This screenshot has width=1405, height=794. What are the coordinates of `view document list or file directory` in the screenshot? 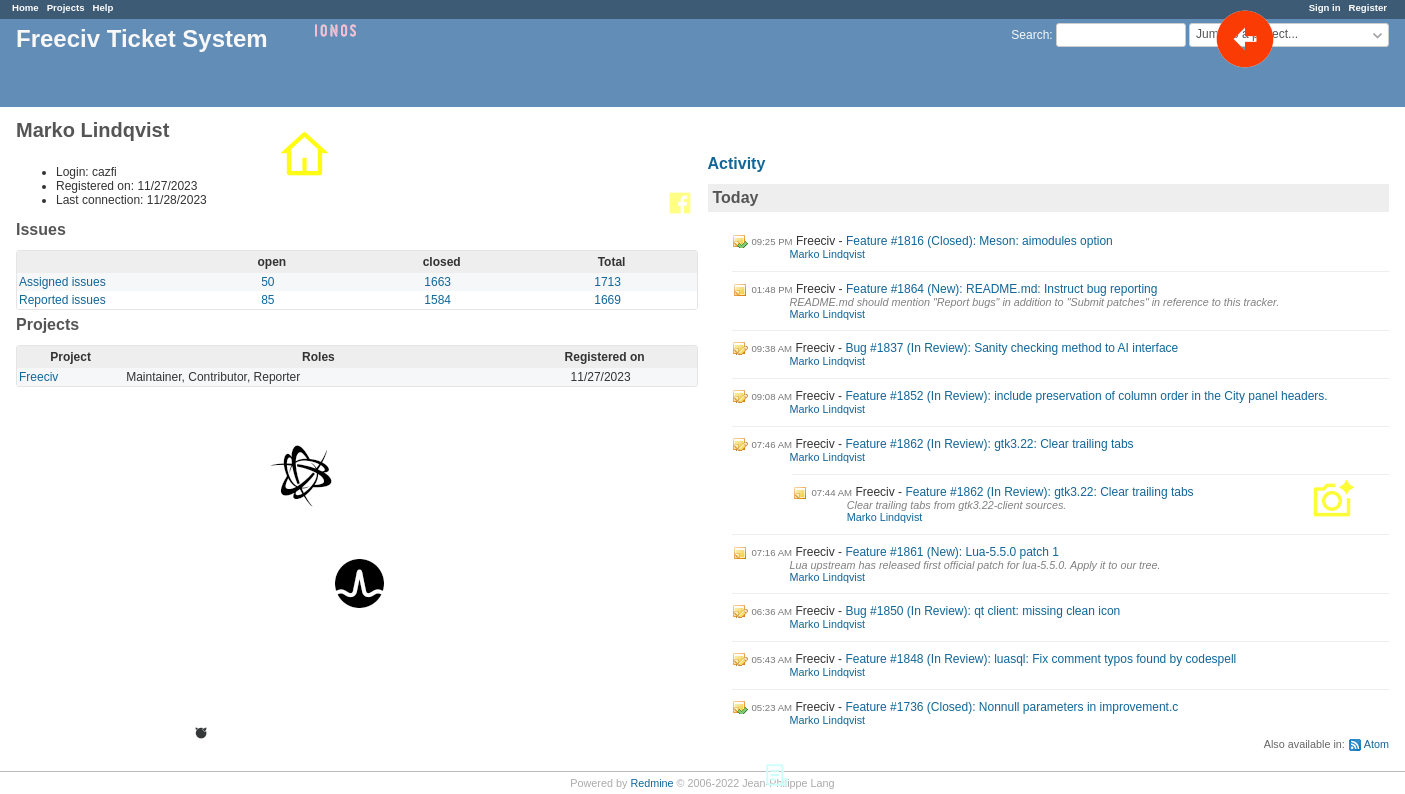 It's located at (777, 775).